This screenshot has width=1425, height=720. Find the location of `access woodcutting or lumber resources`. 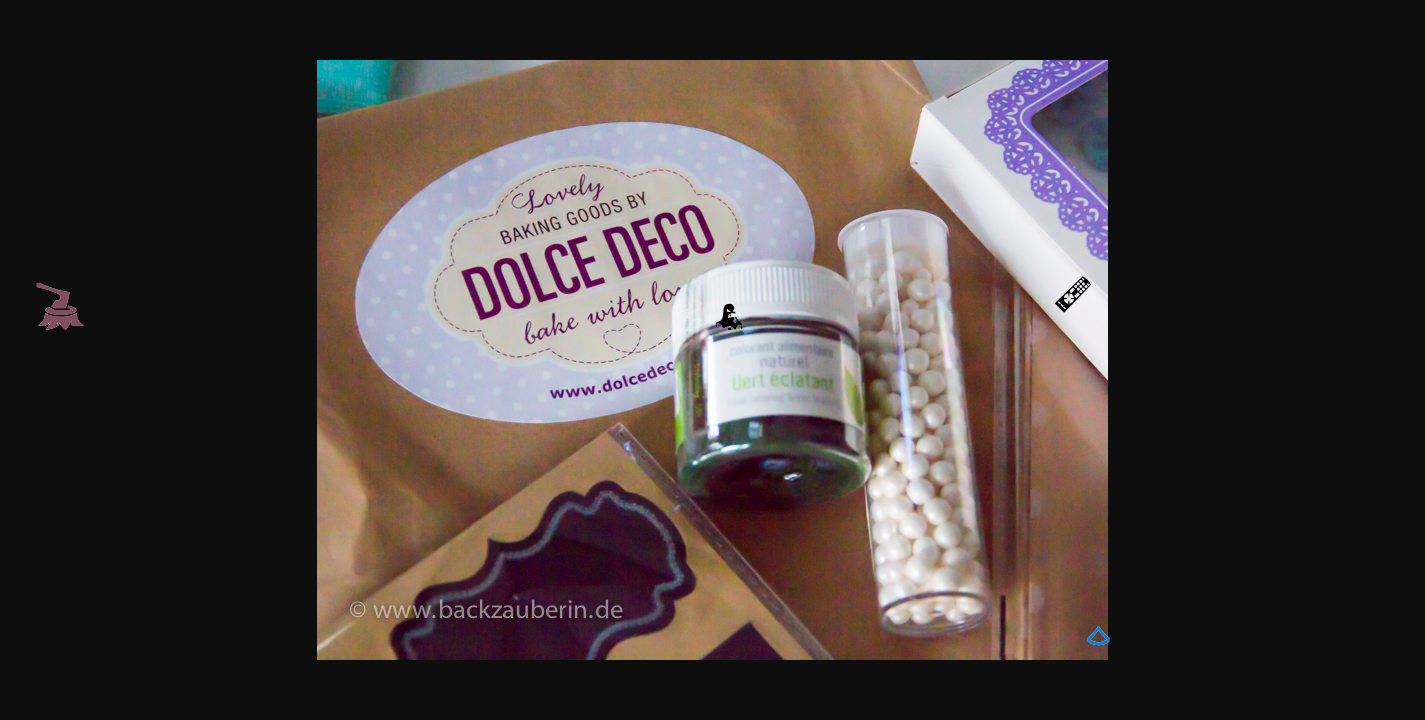

access woodcutting or lumber resources is located at coordinates (60, 306).